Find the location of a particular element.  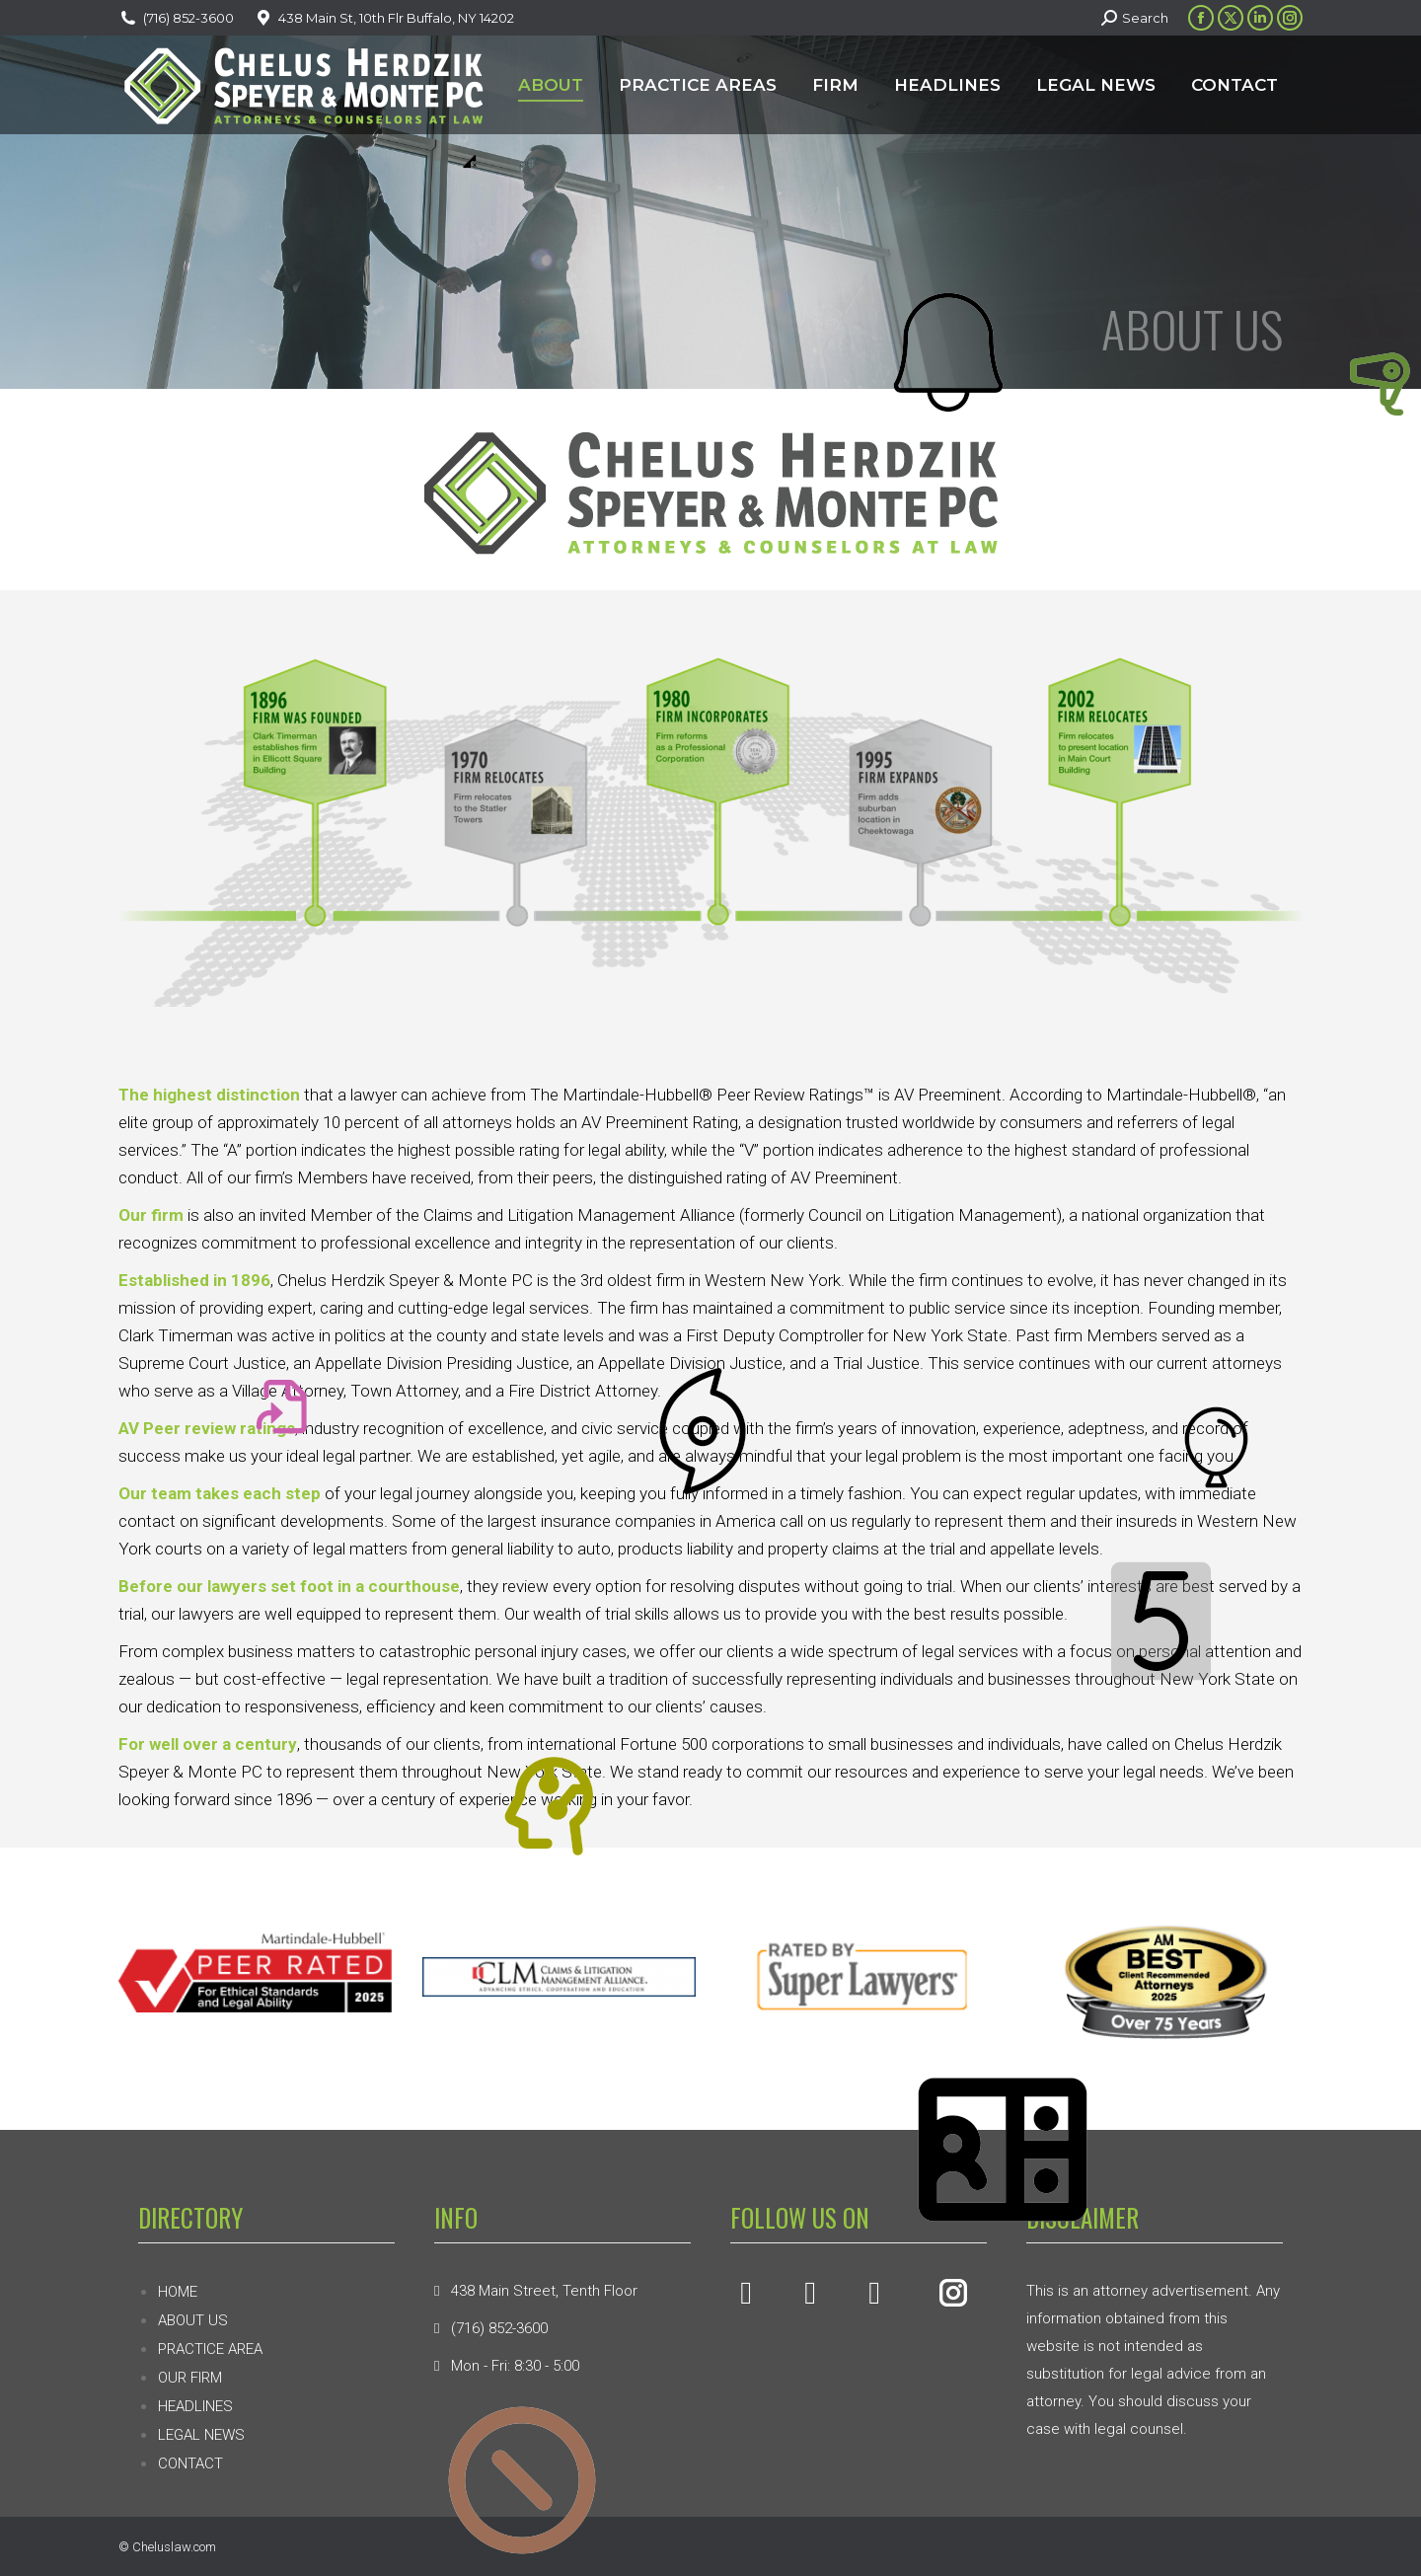

view notifications is located at coordinates (948, 352).